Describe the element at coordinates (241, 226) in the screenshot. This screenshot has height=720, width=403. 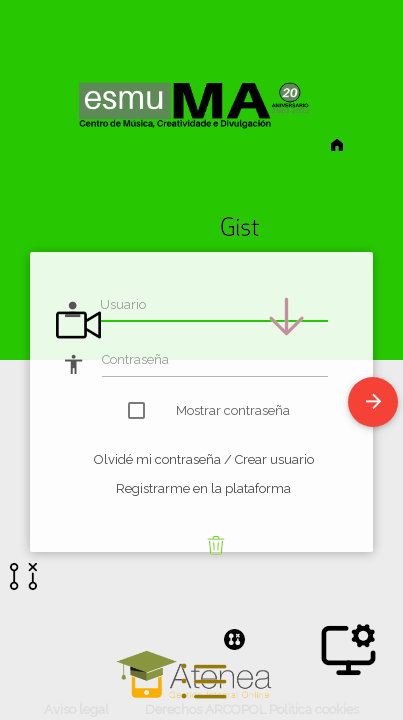
I see `navigate to GitHub Gist service` at that location.